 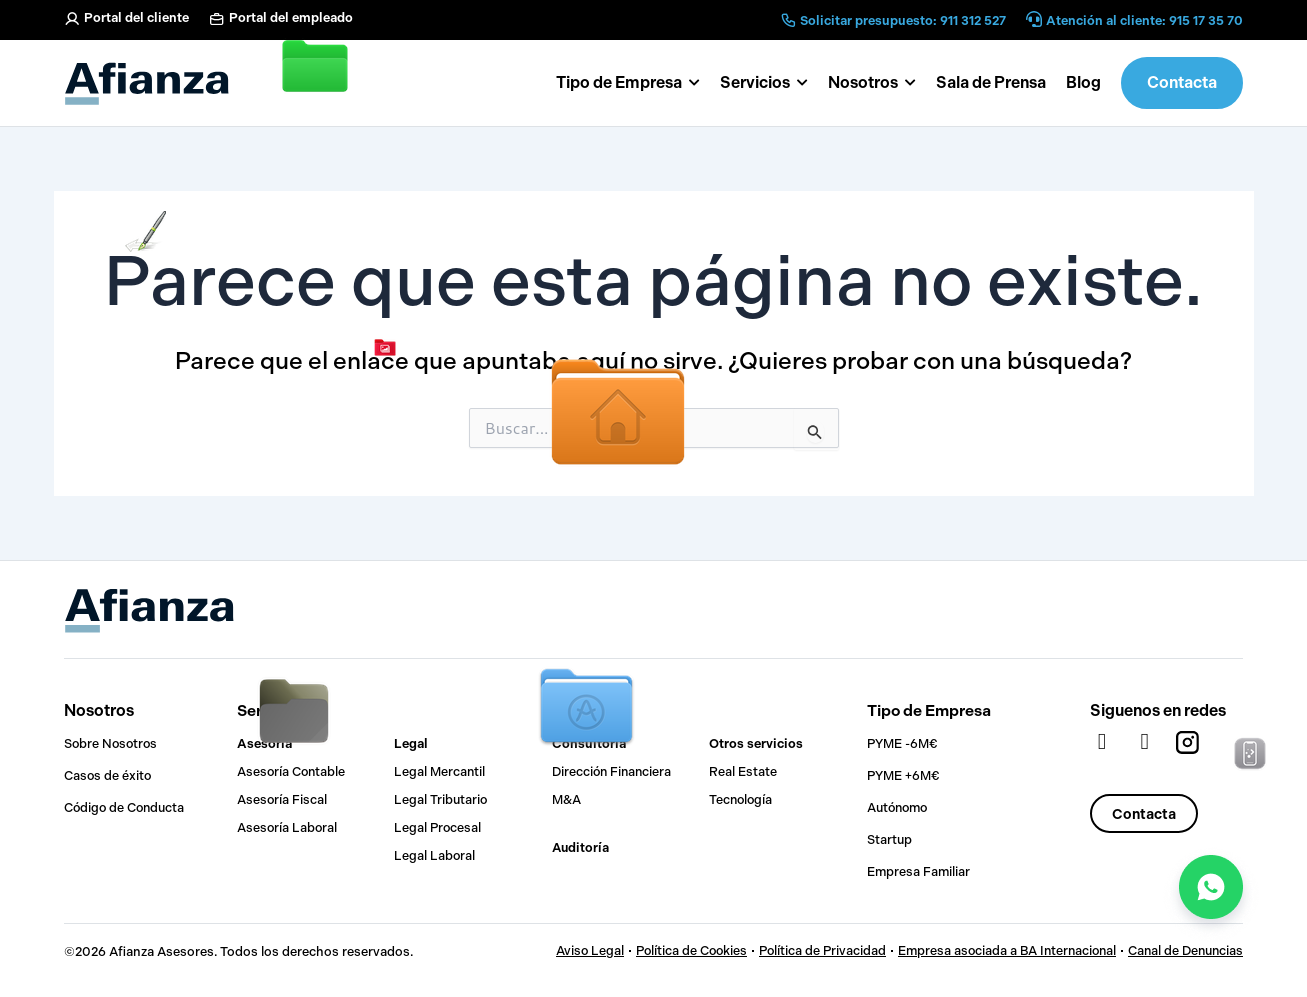 What do you see at coordinates (1250, 754) in the screenshot?
I see `configure kde connect settings` at bounding box center [1250, 754].